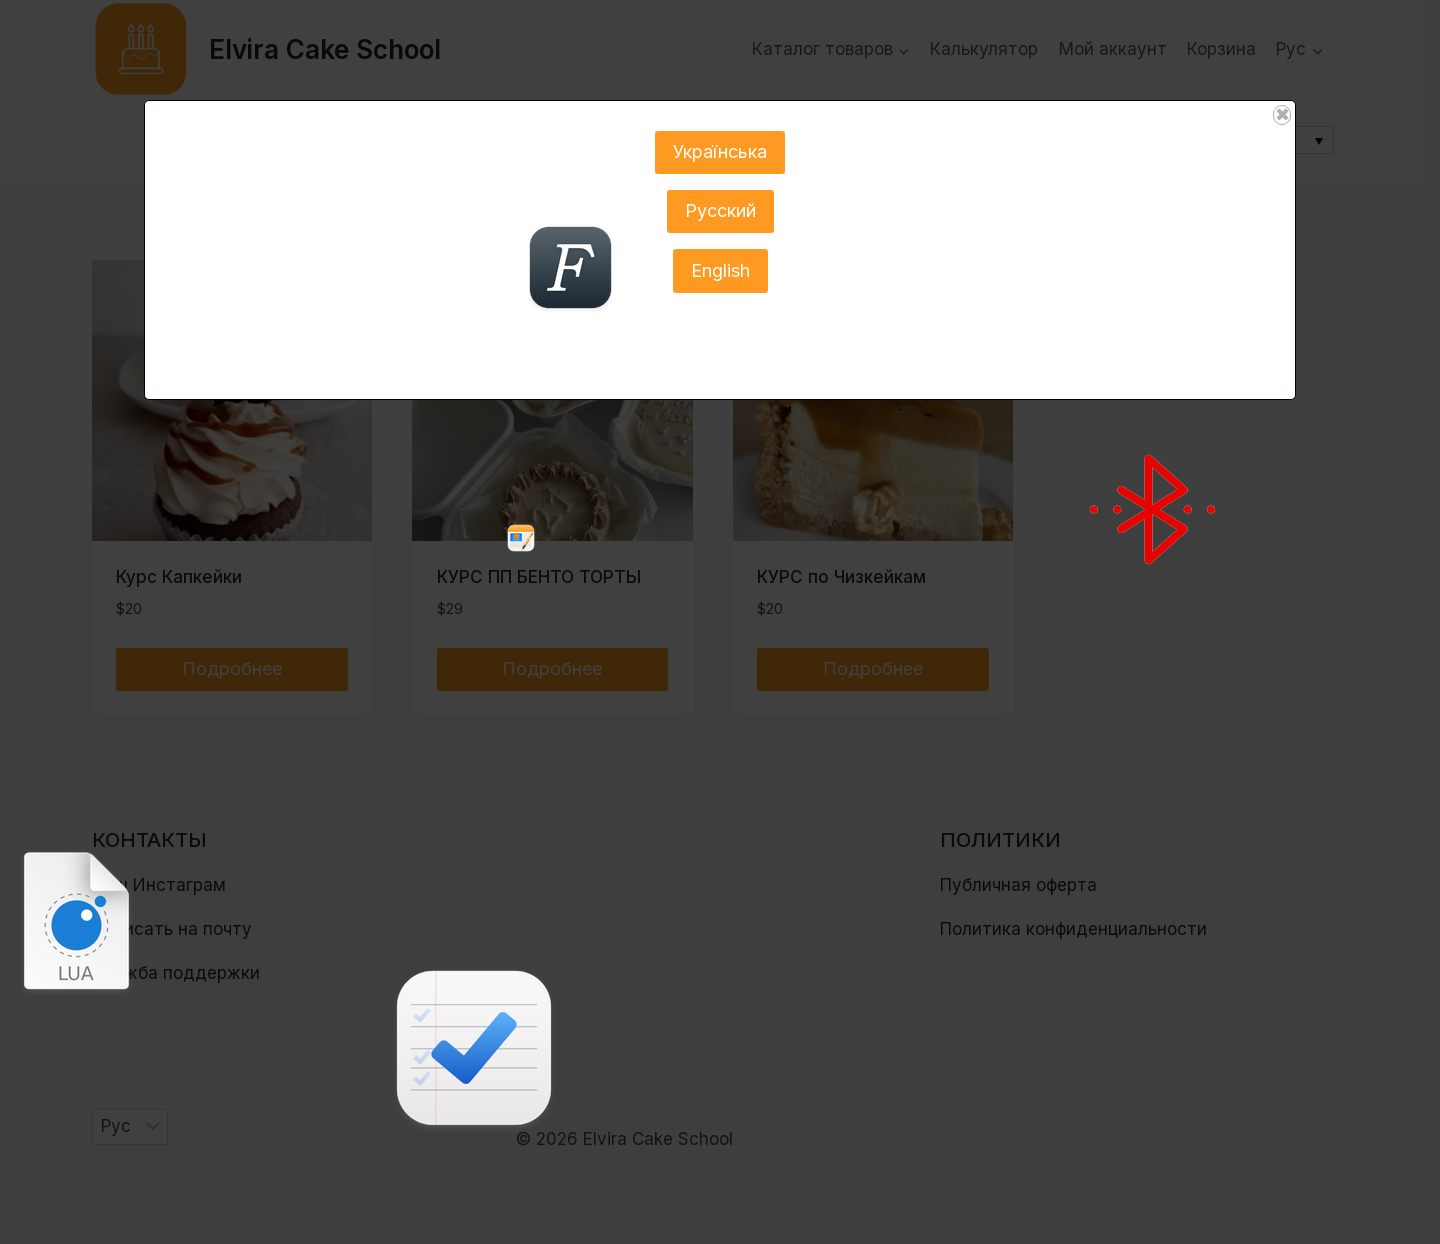 The height and width of the screenshot is (1244, 1440). Describe the element at coordinates (1152, 509) in the screenshot. I see `bluetooth is enabled and active` at that location.